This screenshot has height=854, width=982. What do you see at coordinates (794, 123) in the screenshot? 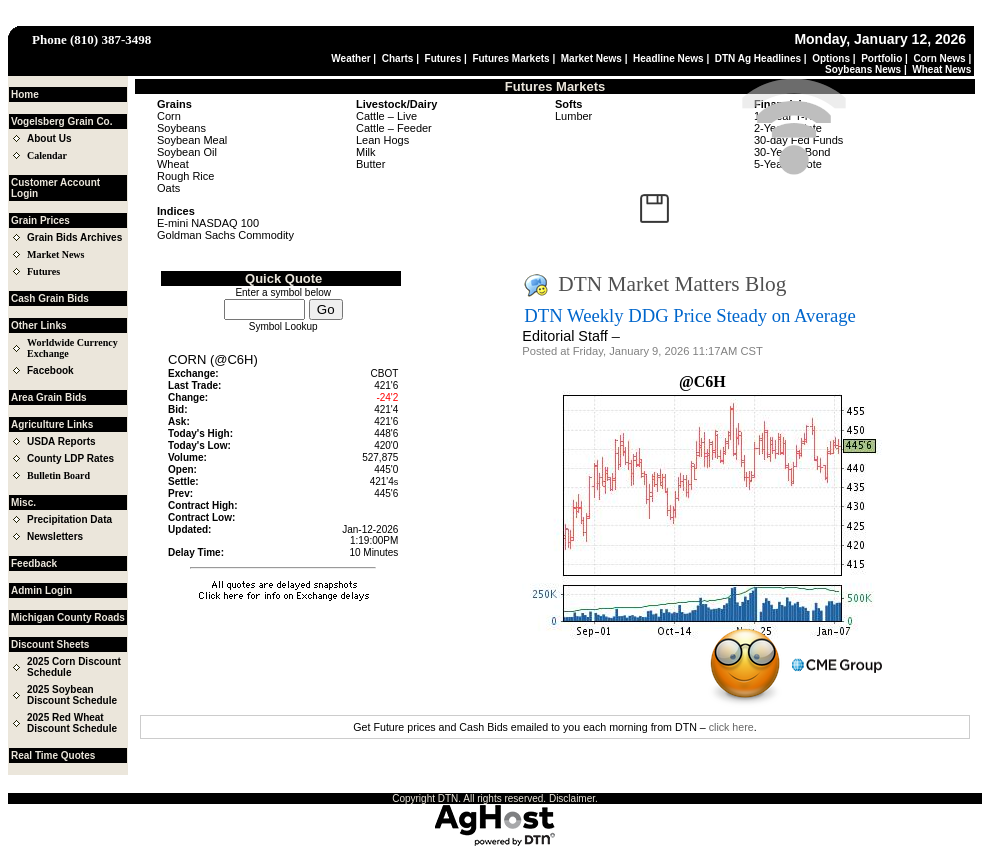
I see `indicates a strong wireless network connection` at bounding box center [794, 123].